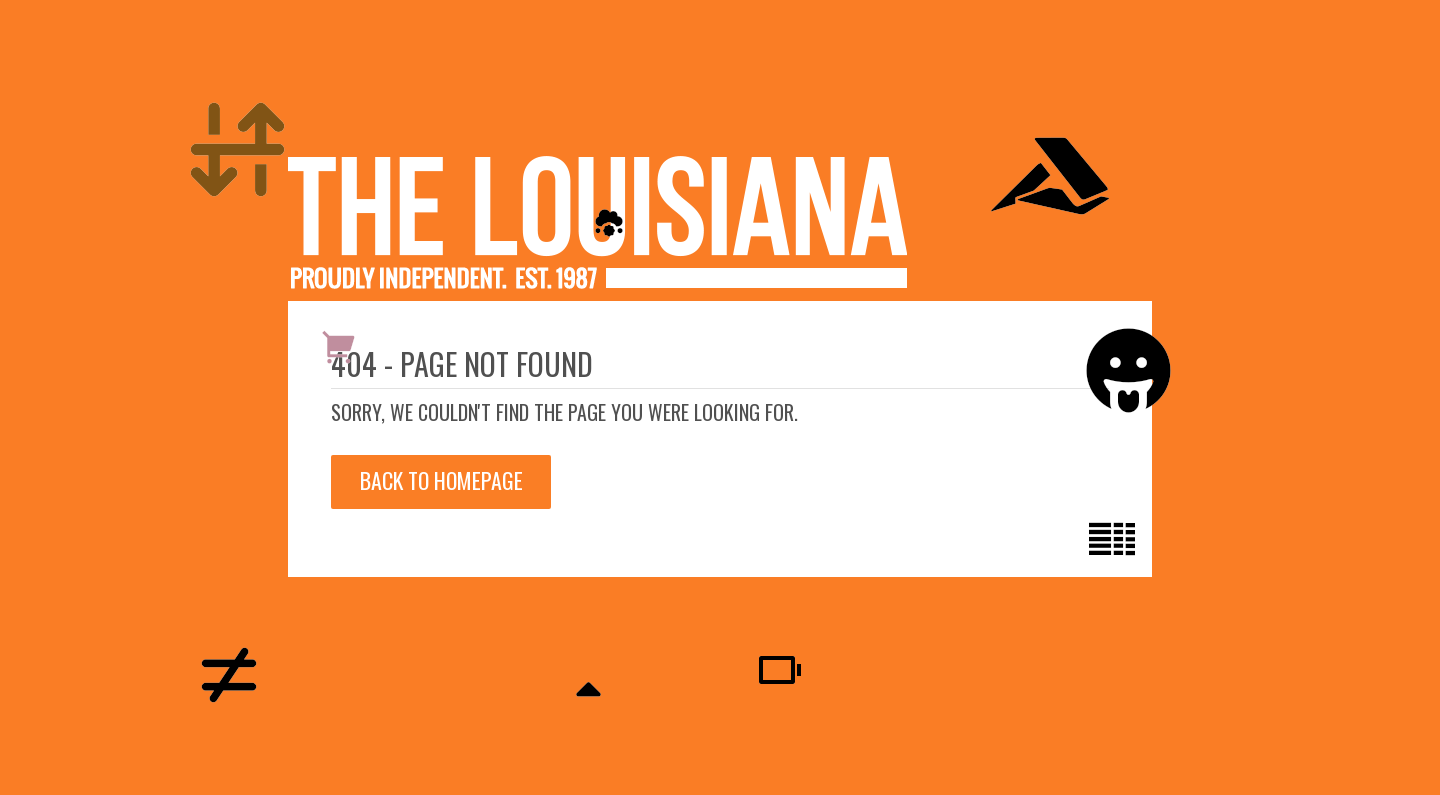 This screenshot has height=795, width=1440. I want to click on swap or exchange items between two lists, so click(237, 149).